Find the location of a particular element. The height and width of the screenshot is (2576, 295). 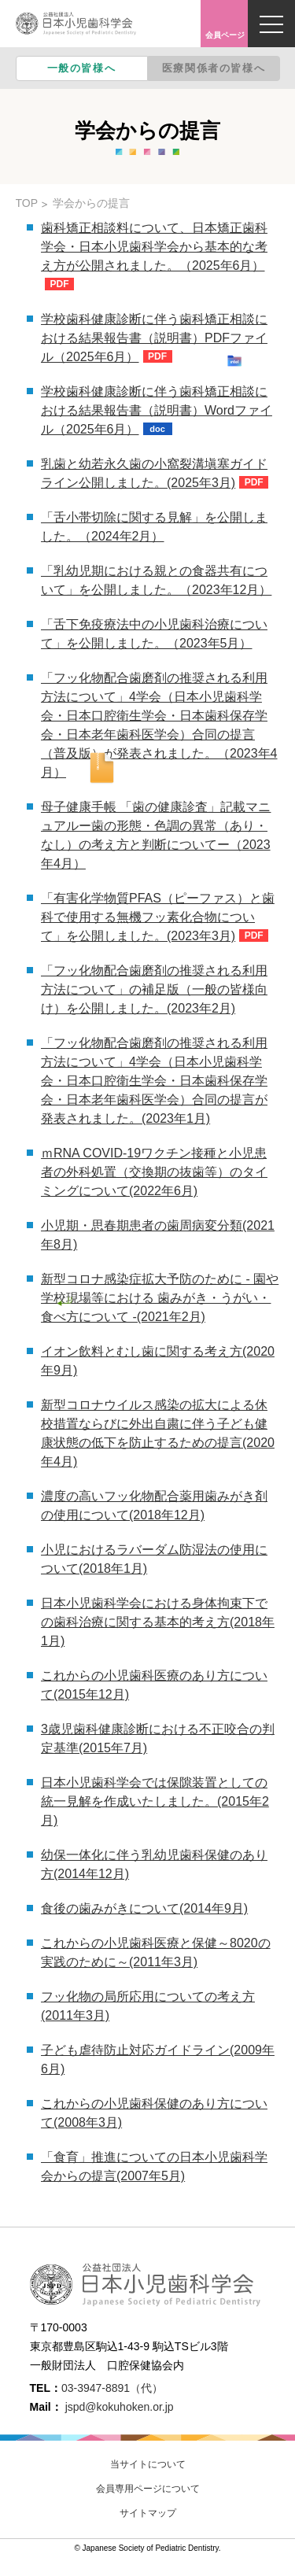

folder containing intel-related files or software is located at coordinates (234, 361).